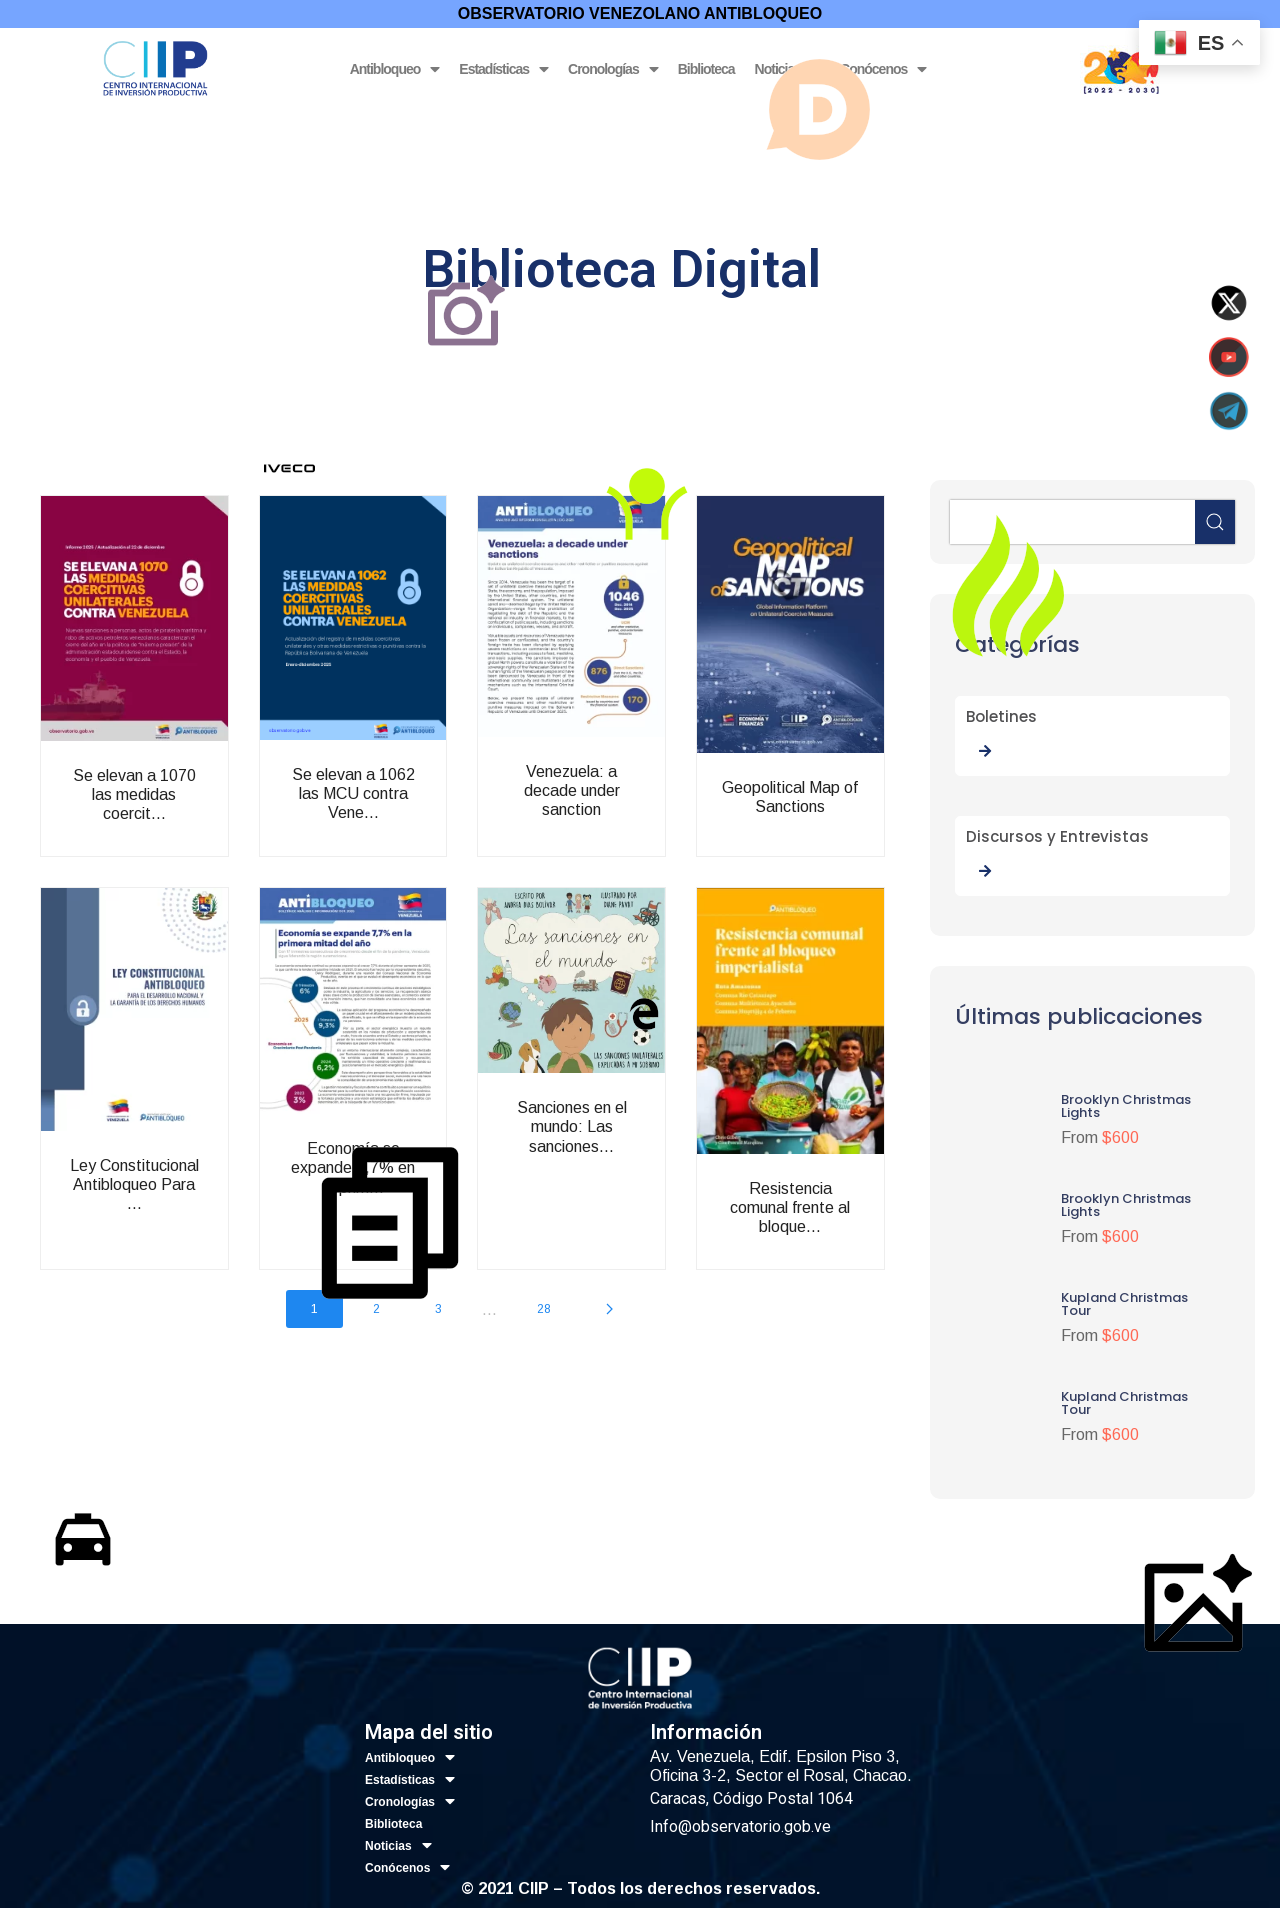 The height and width of the screenshot is (1908, 1280). Describe the element at coordinates (647, 504) in the screenshot. I see `indicates a welcoming or friendly user state` at that location.